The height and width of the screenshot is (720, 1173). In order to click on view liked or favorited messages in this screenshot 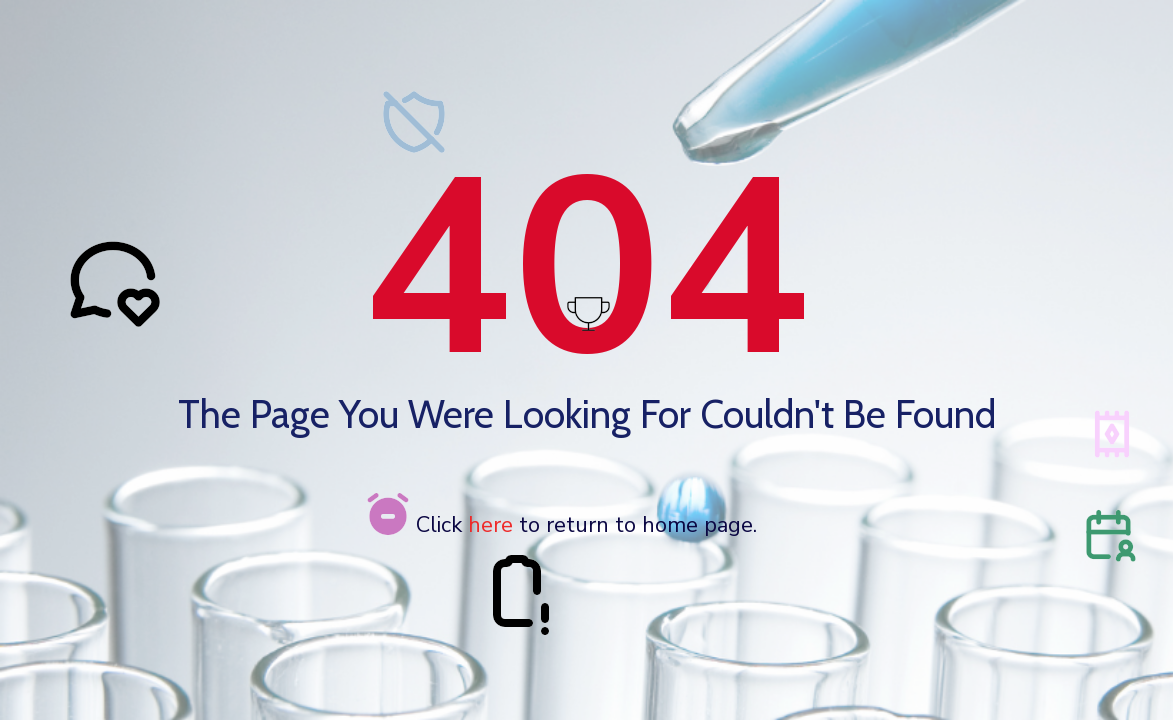, I will do `click(113, 280)`.